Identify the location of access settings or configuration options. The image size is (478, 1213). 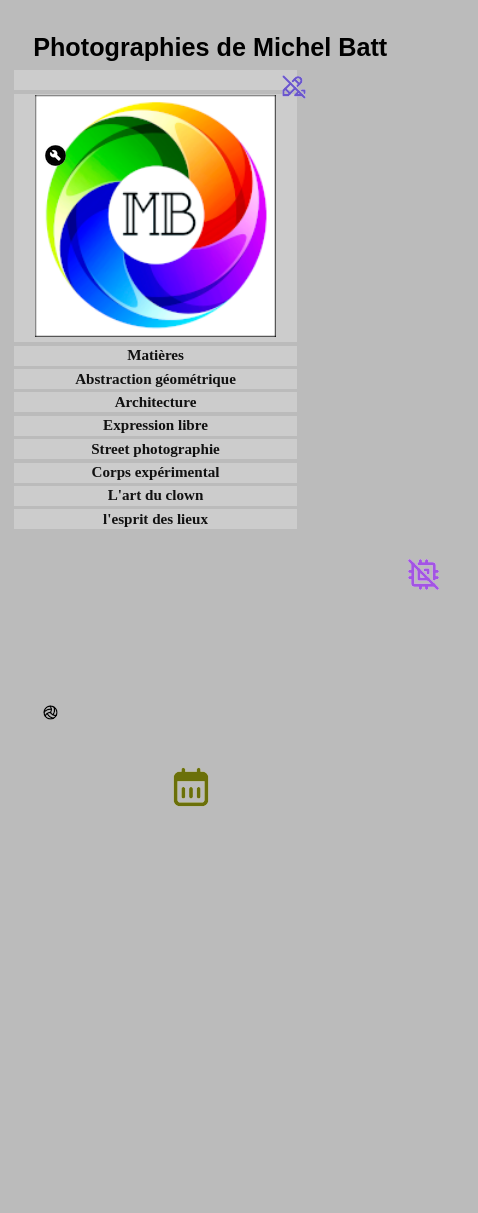
(55, 155).